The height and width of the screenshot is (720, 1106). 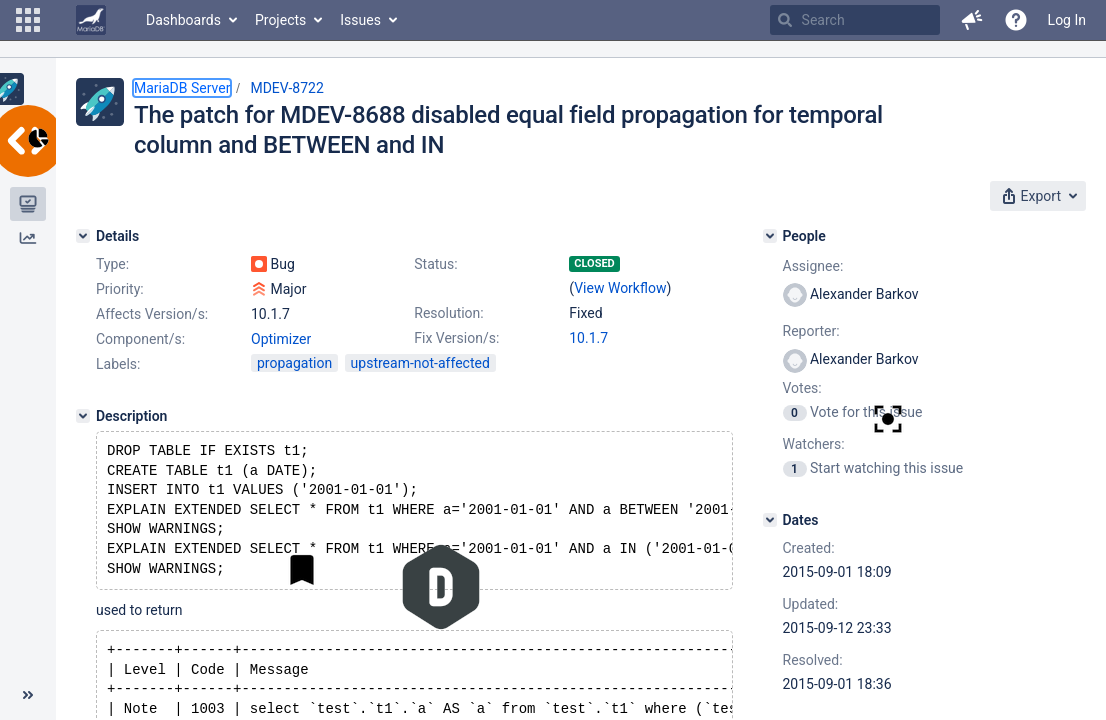 What do you see at coordinates (38, 138) in the screenshot?
I see `view analytics or statistics` at bounding box center [38, 138].